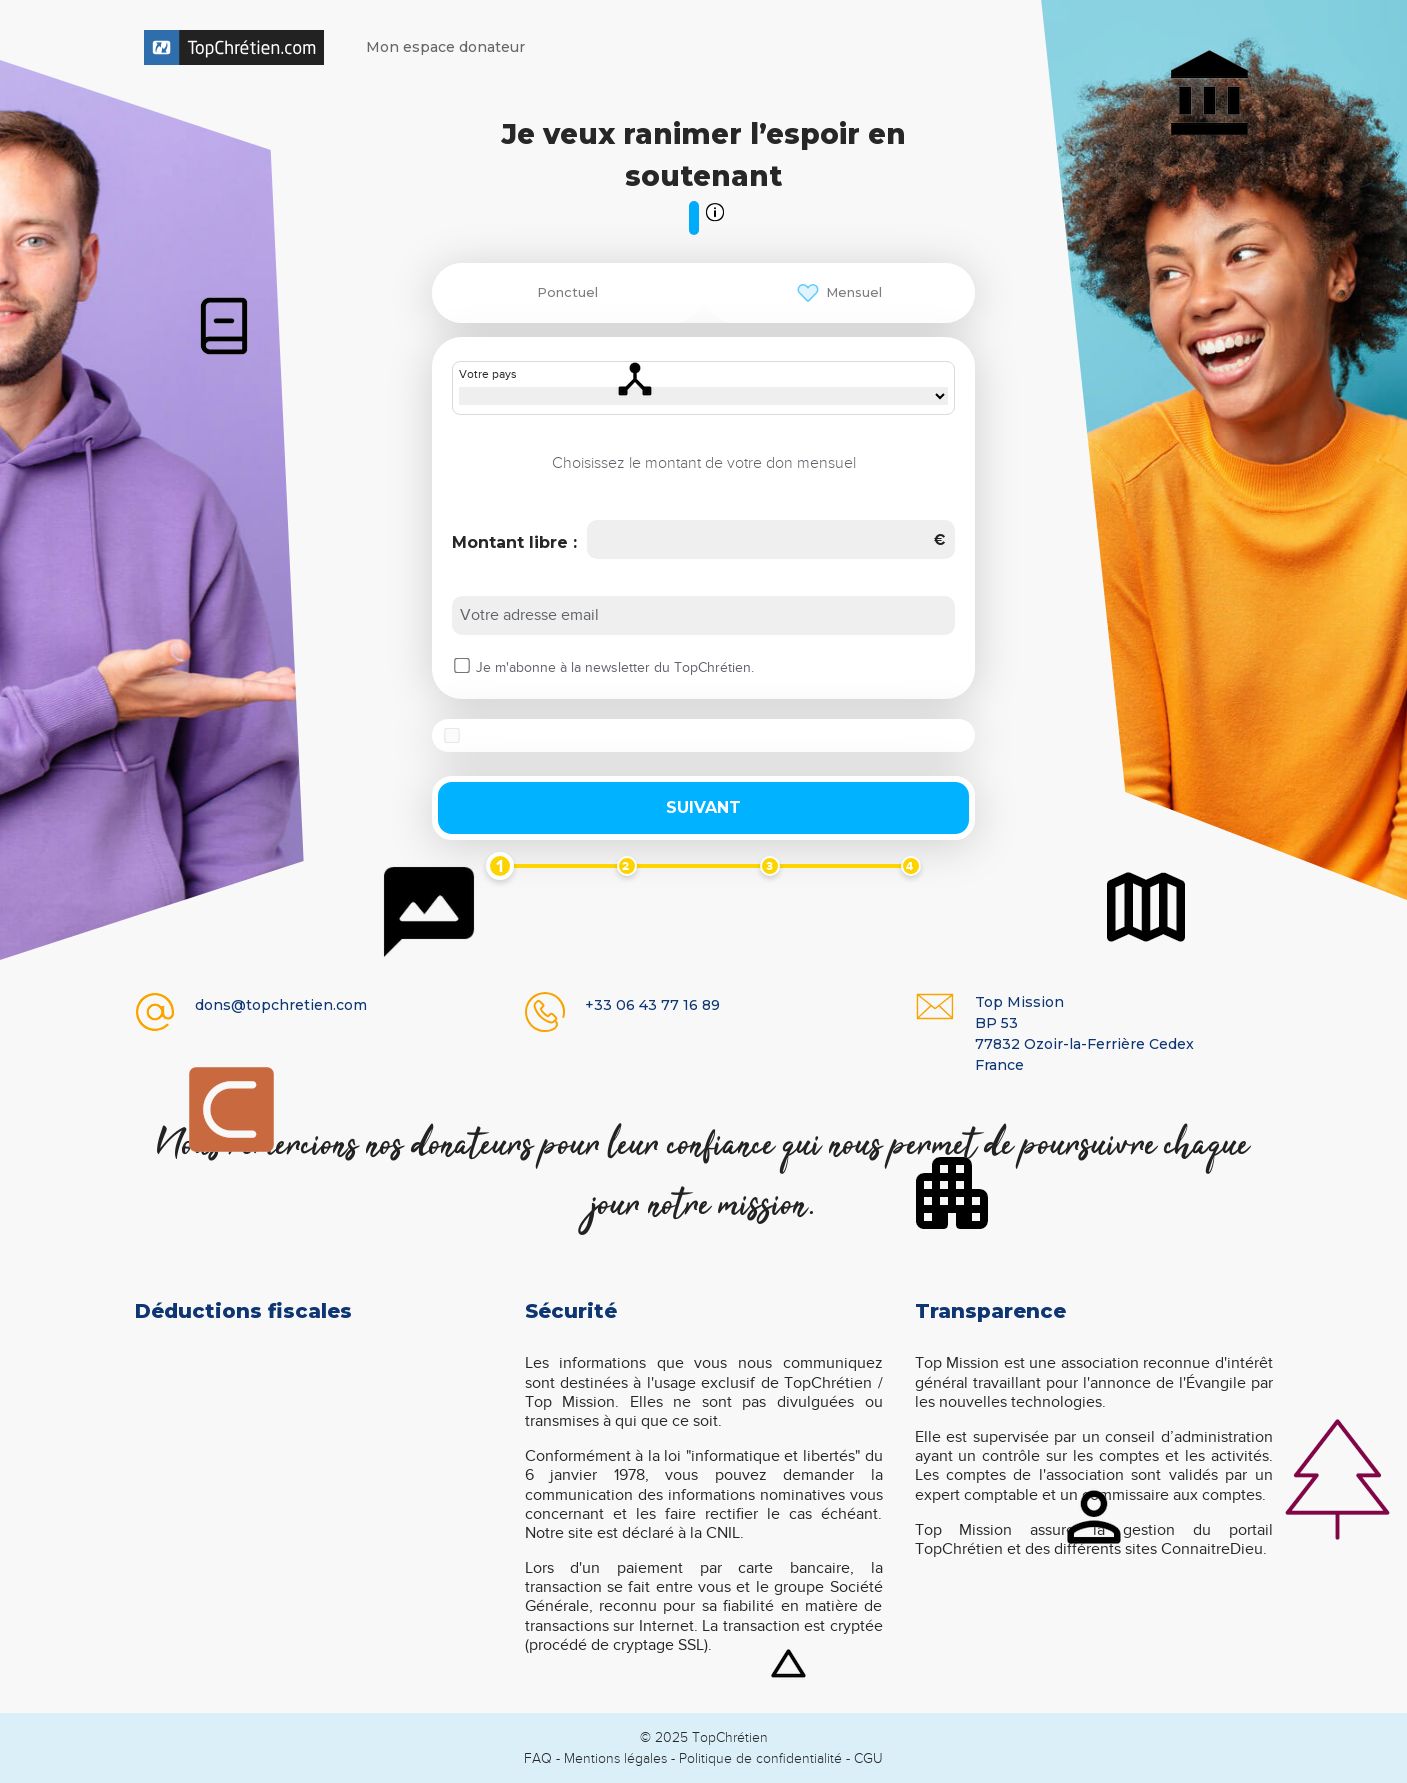 This screenshot has width=1407, height=1783. What do you see at coordinates (788, 1662) in the screenshot?
I see `view change history or version log` at bounding box center [788, 1662].